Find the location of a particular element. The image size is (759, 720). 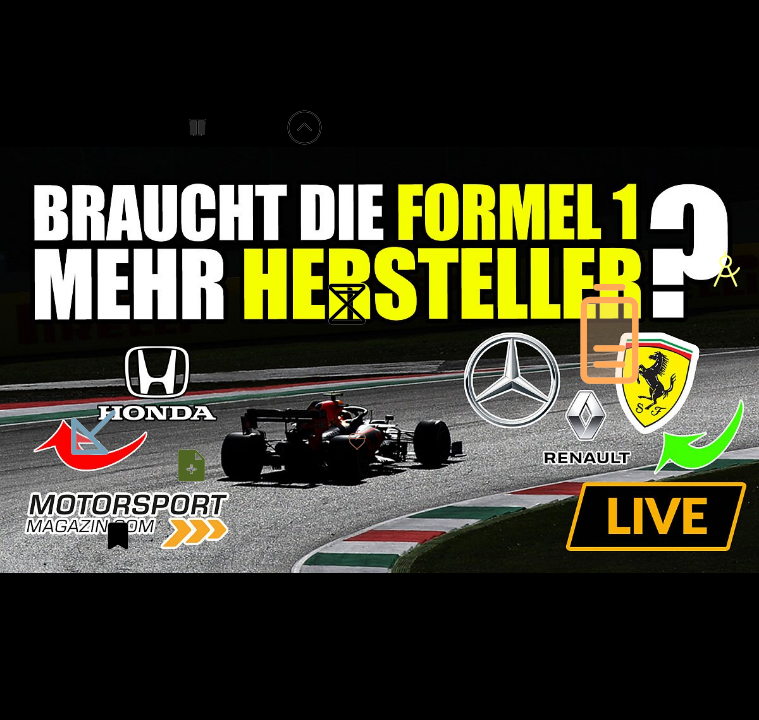

access drawing or drafting tools is located at coordinates (725, 269).